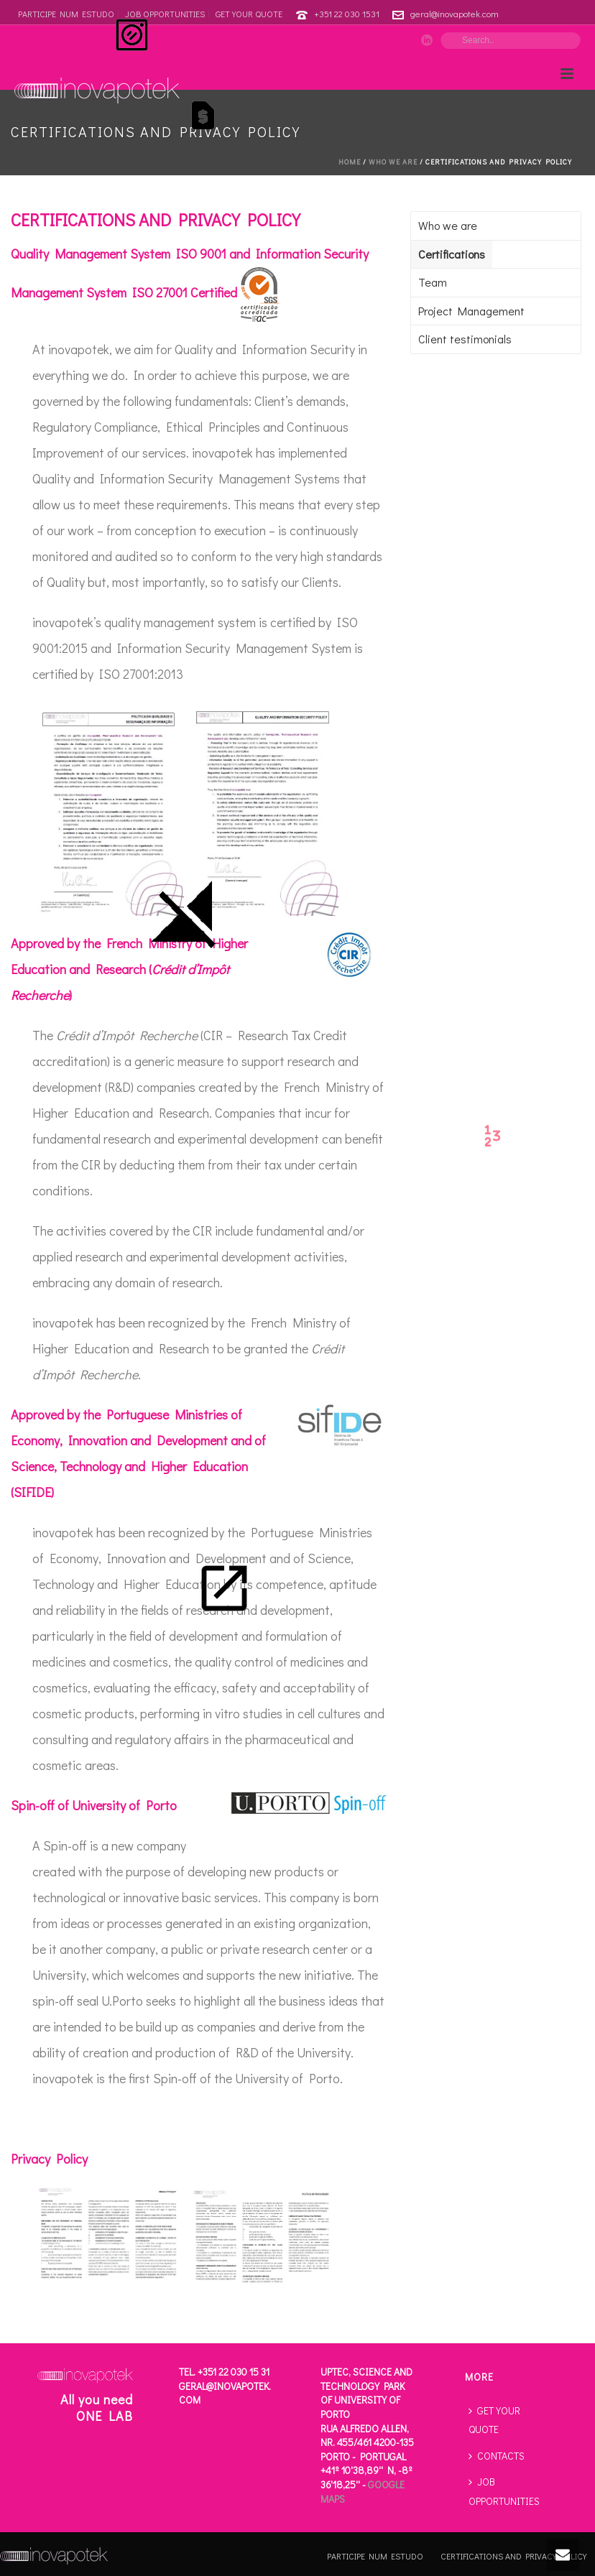 This screenshot has width=595, height=2576. I want to click on access laundry or washing machine controls, so click(132, 34).